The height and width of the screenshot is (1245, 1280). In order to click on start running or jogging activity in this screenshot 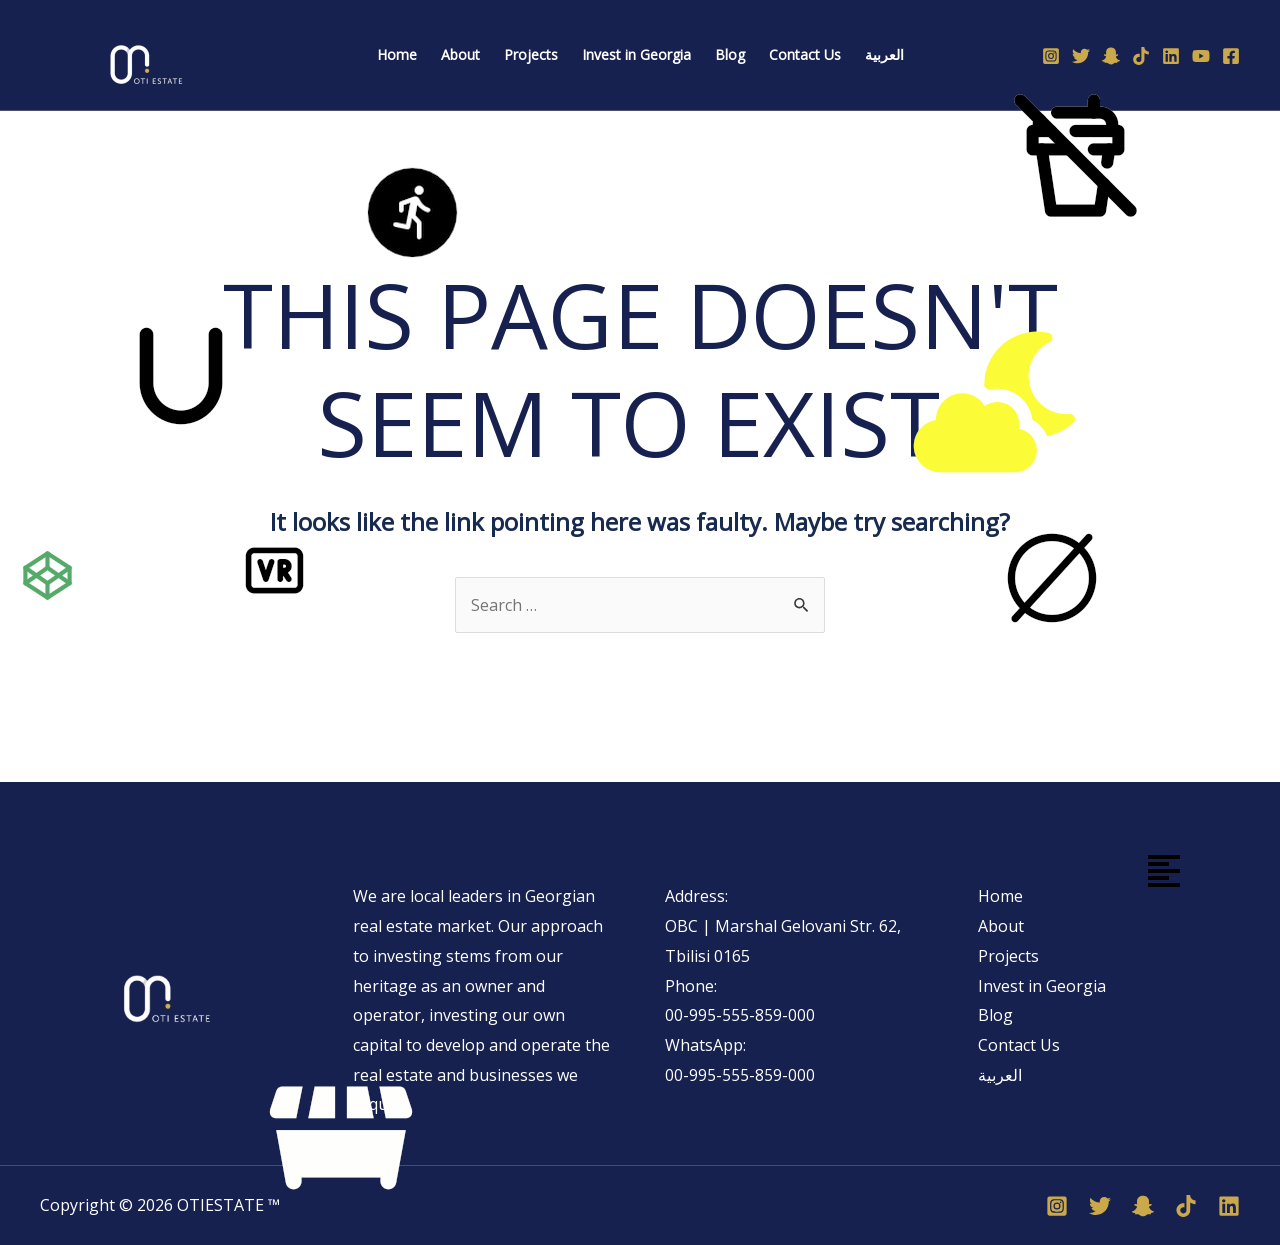, I will do `click(412, 212)`.